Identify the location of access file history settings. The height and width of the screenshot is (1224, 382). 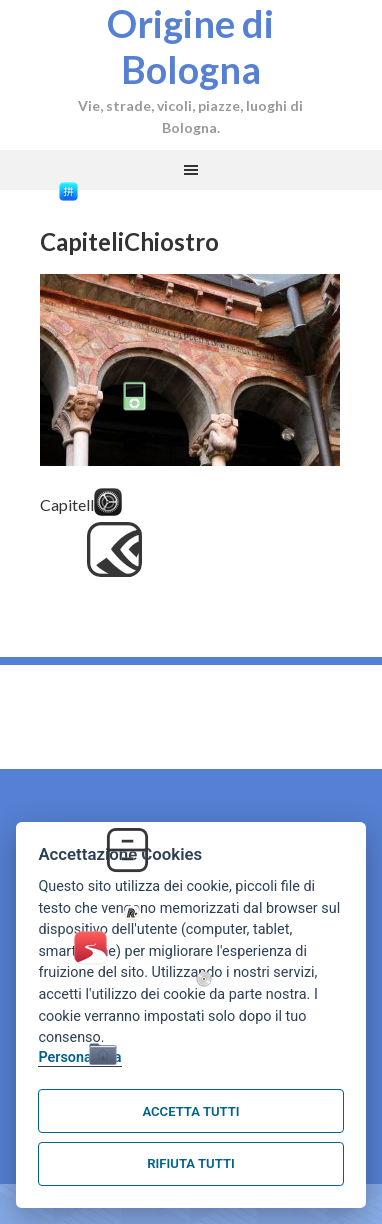
(127, 851).